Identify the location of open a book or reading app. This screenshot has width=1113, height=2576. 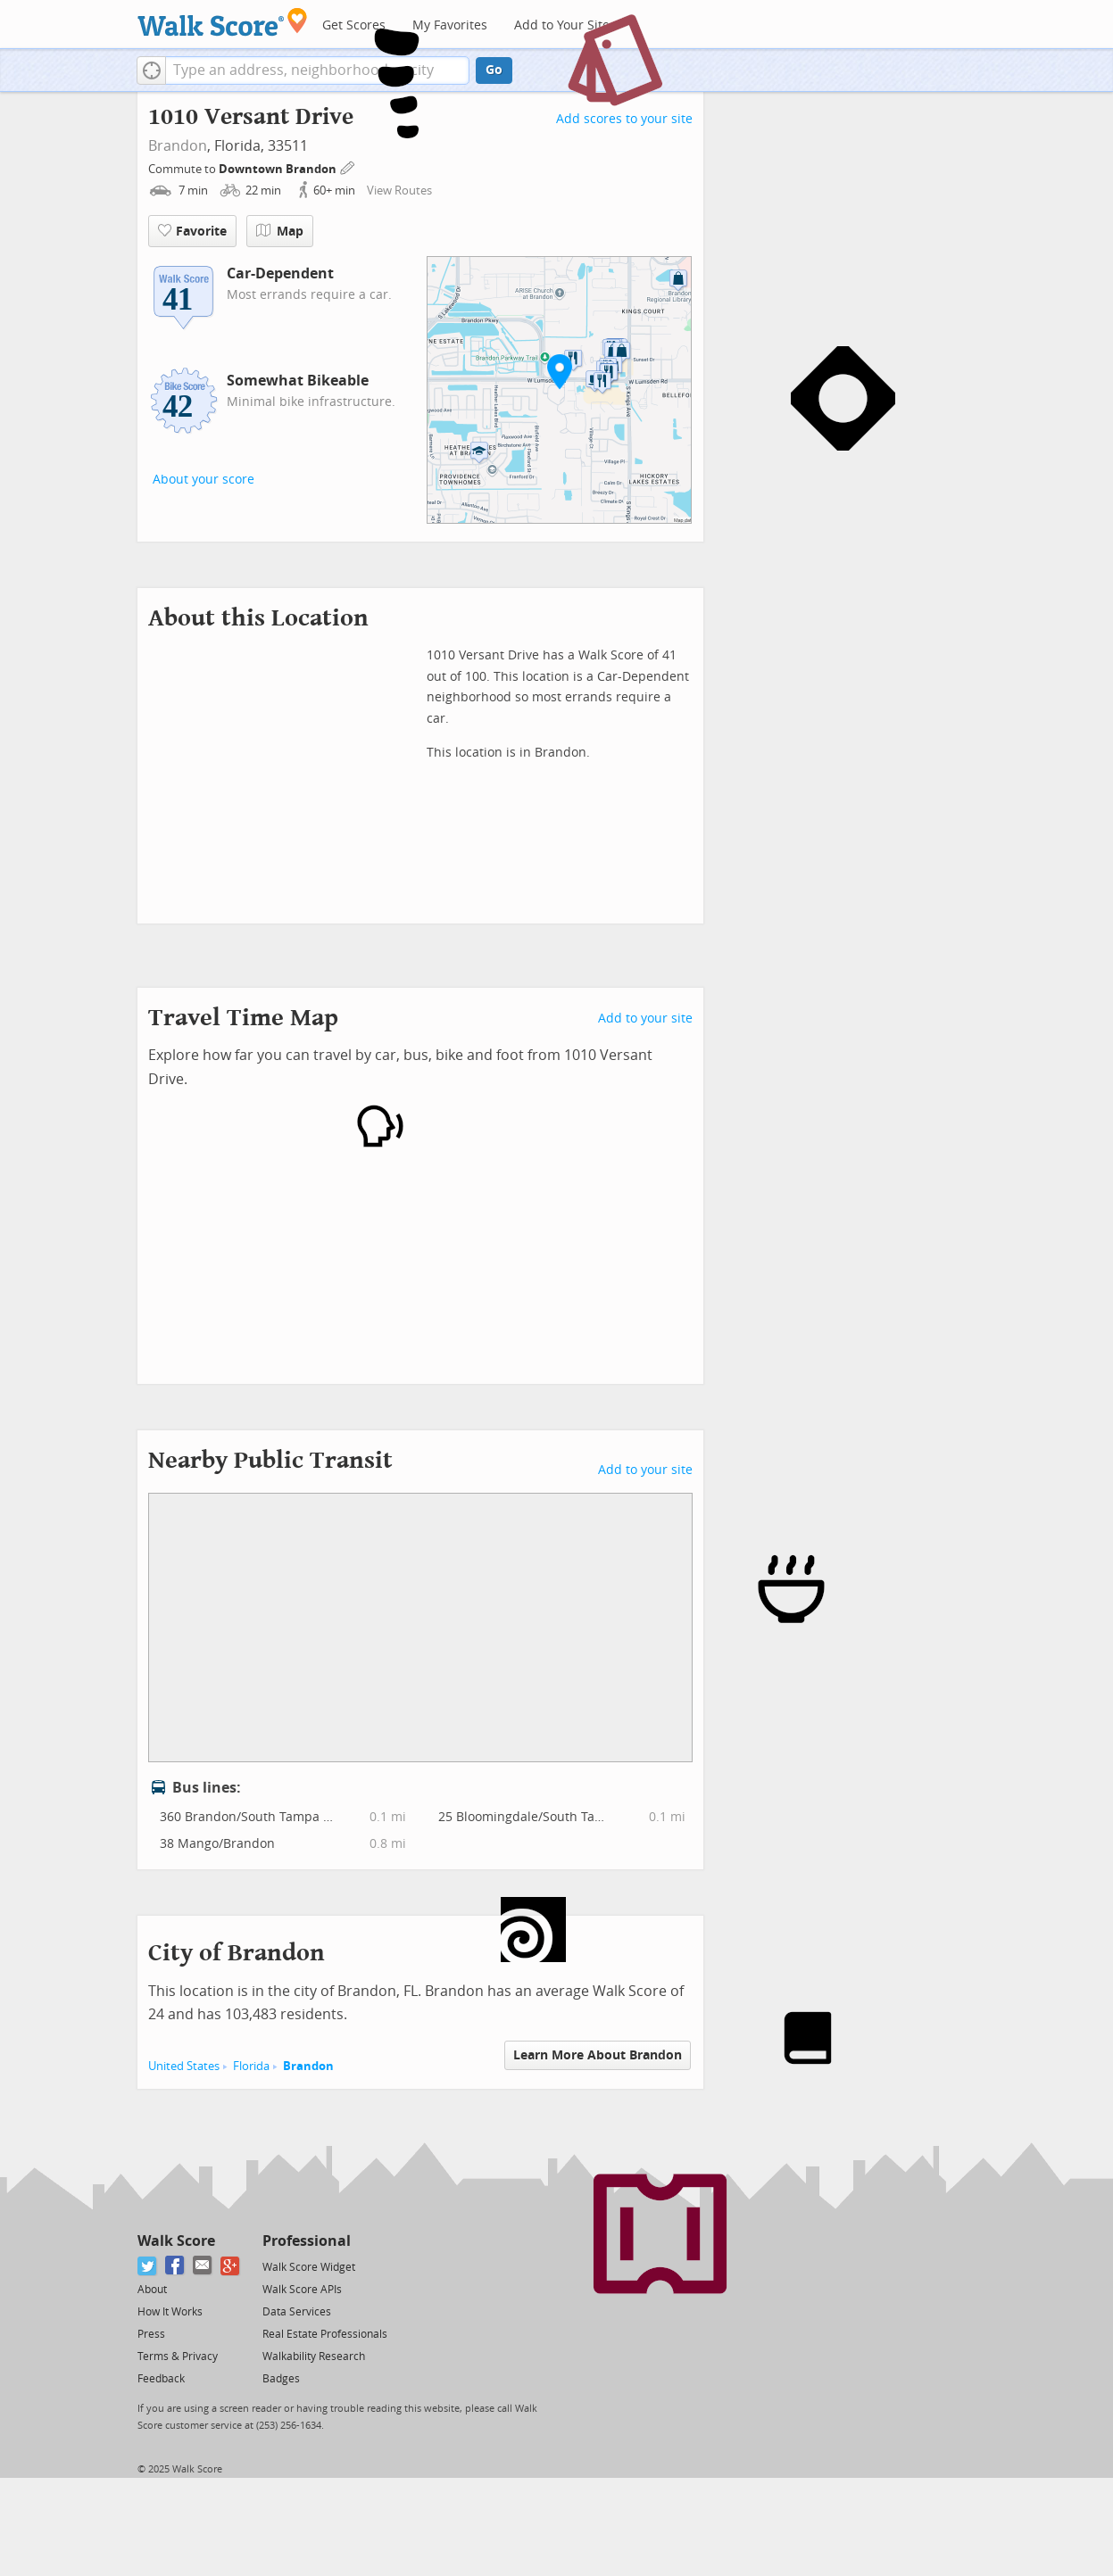
(808, 2038).